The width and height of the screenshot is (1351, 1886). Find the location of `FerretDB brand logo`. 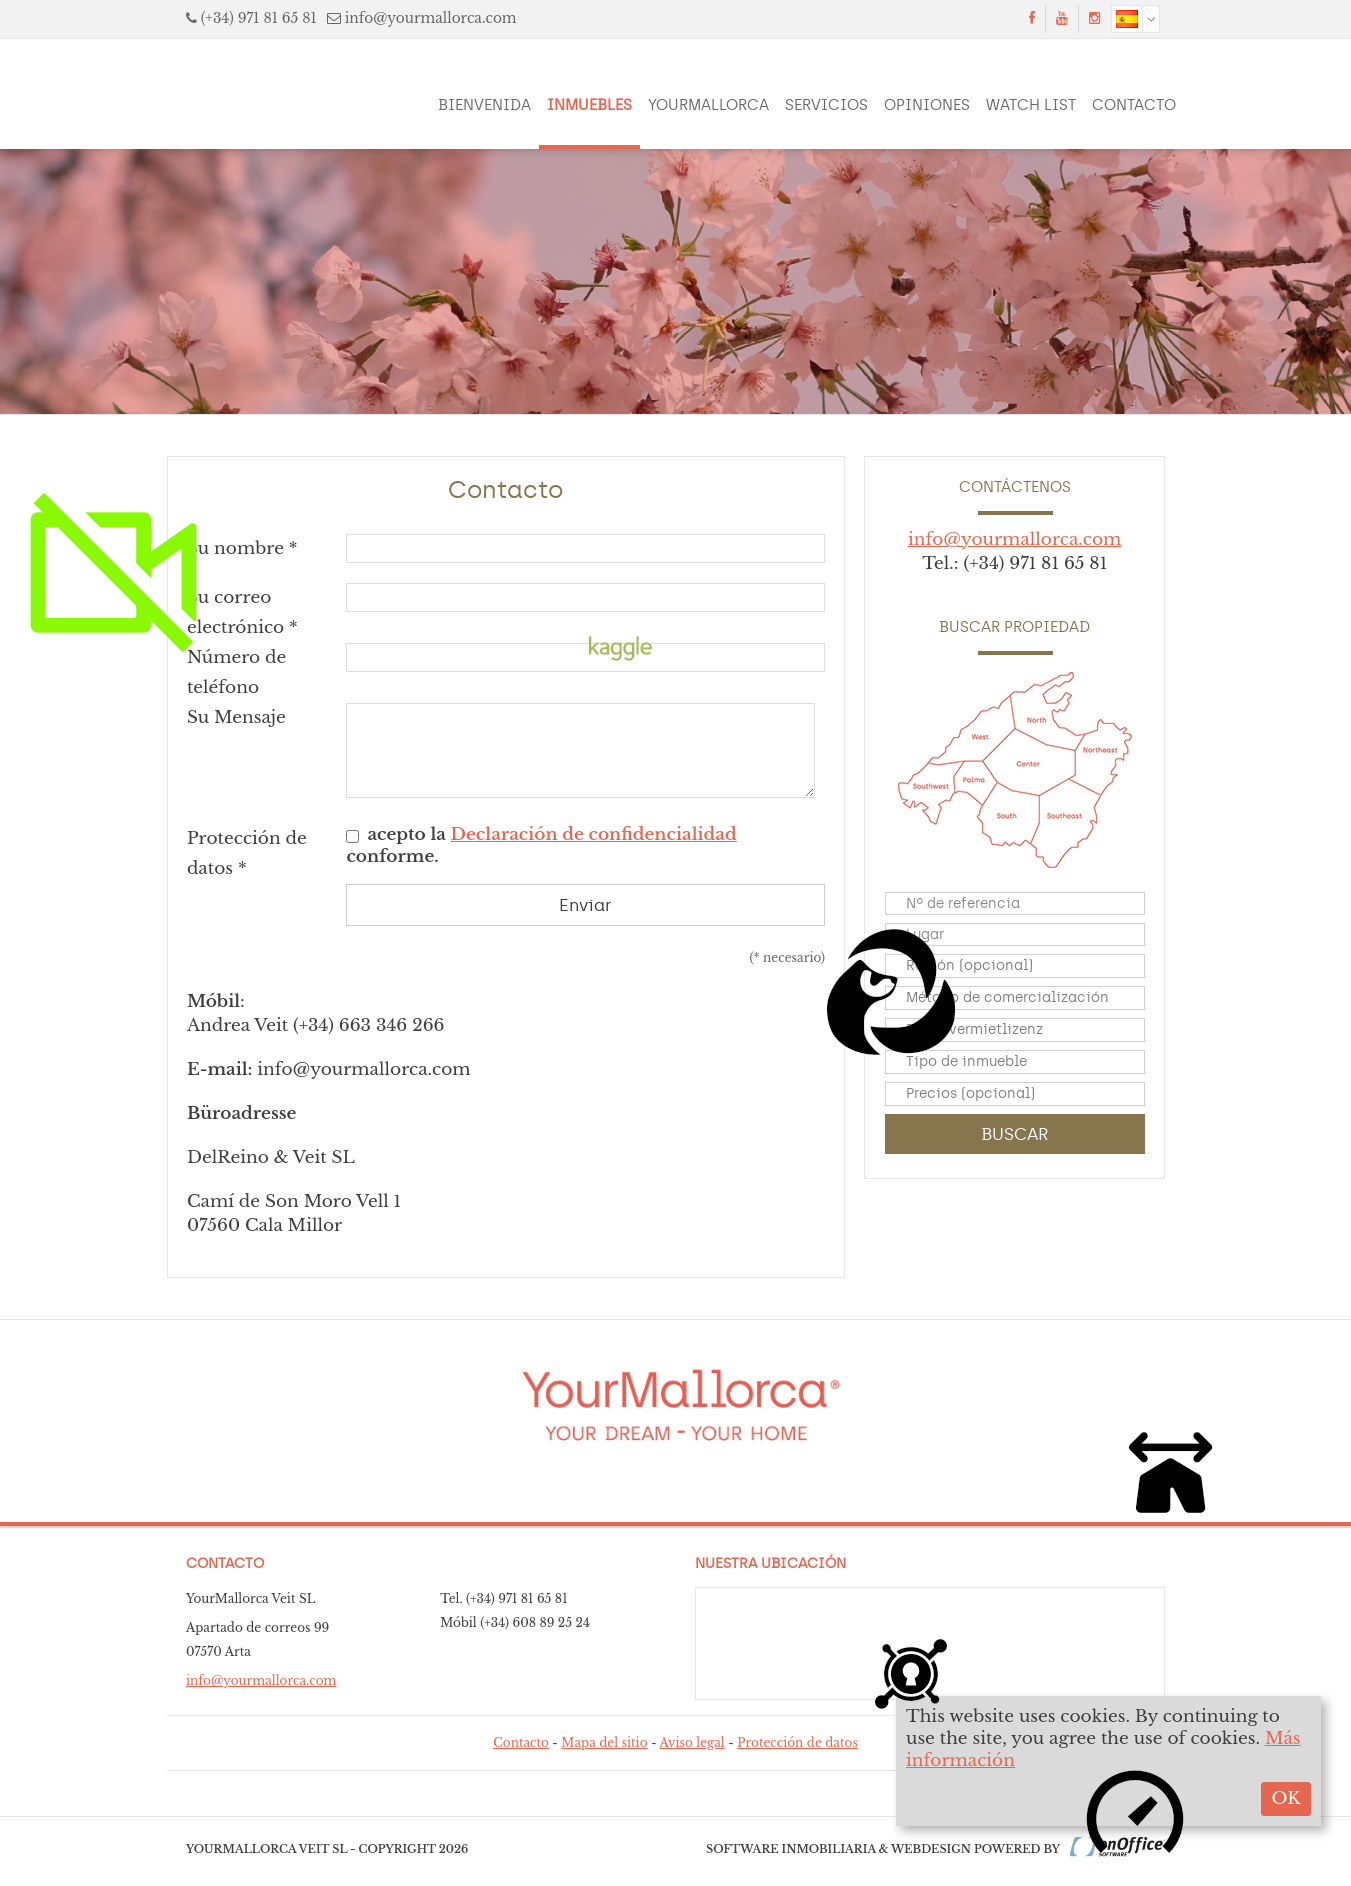

FerretDB brand logo is located at coordinates (891, 992).